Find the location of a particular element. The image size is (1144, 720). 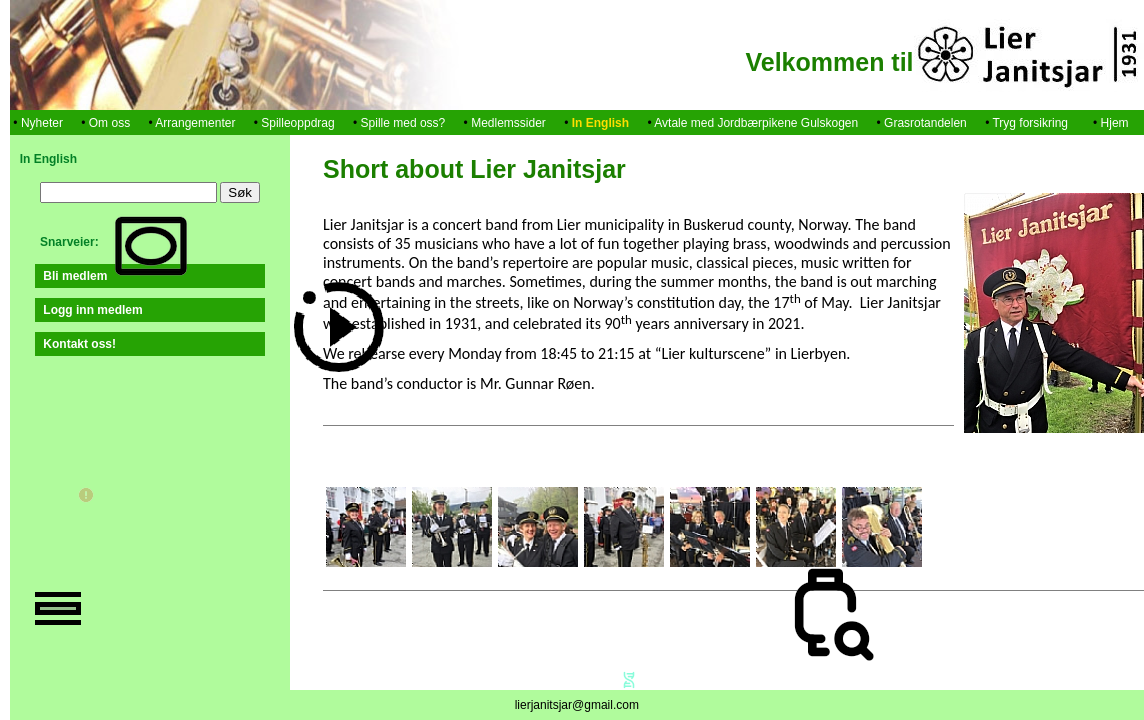

access genetics or biological data is located at coordinates (629, 680).